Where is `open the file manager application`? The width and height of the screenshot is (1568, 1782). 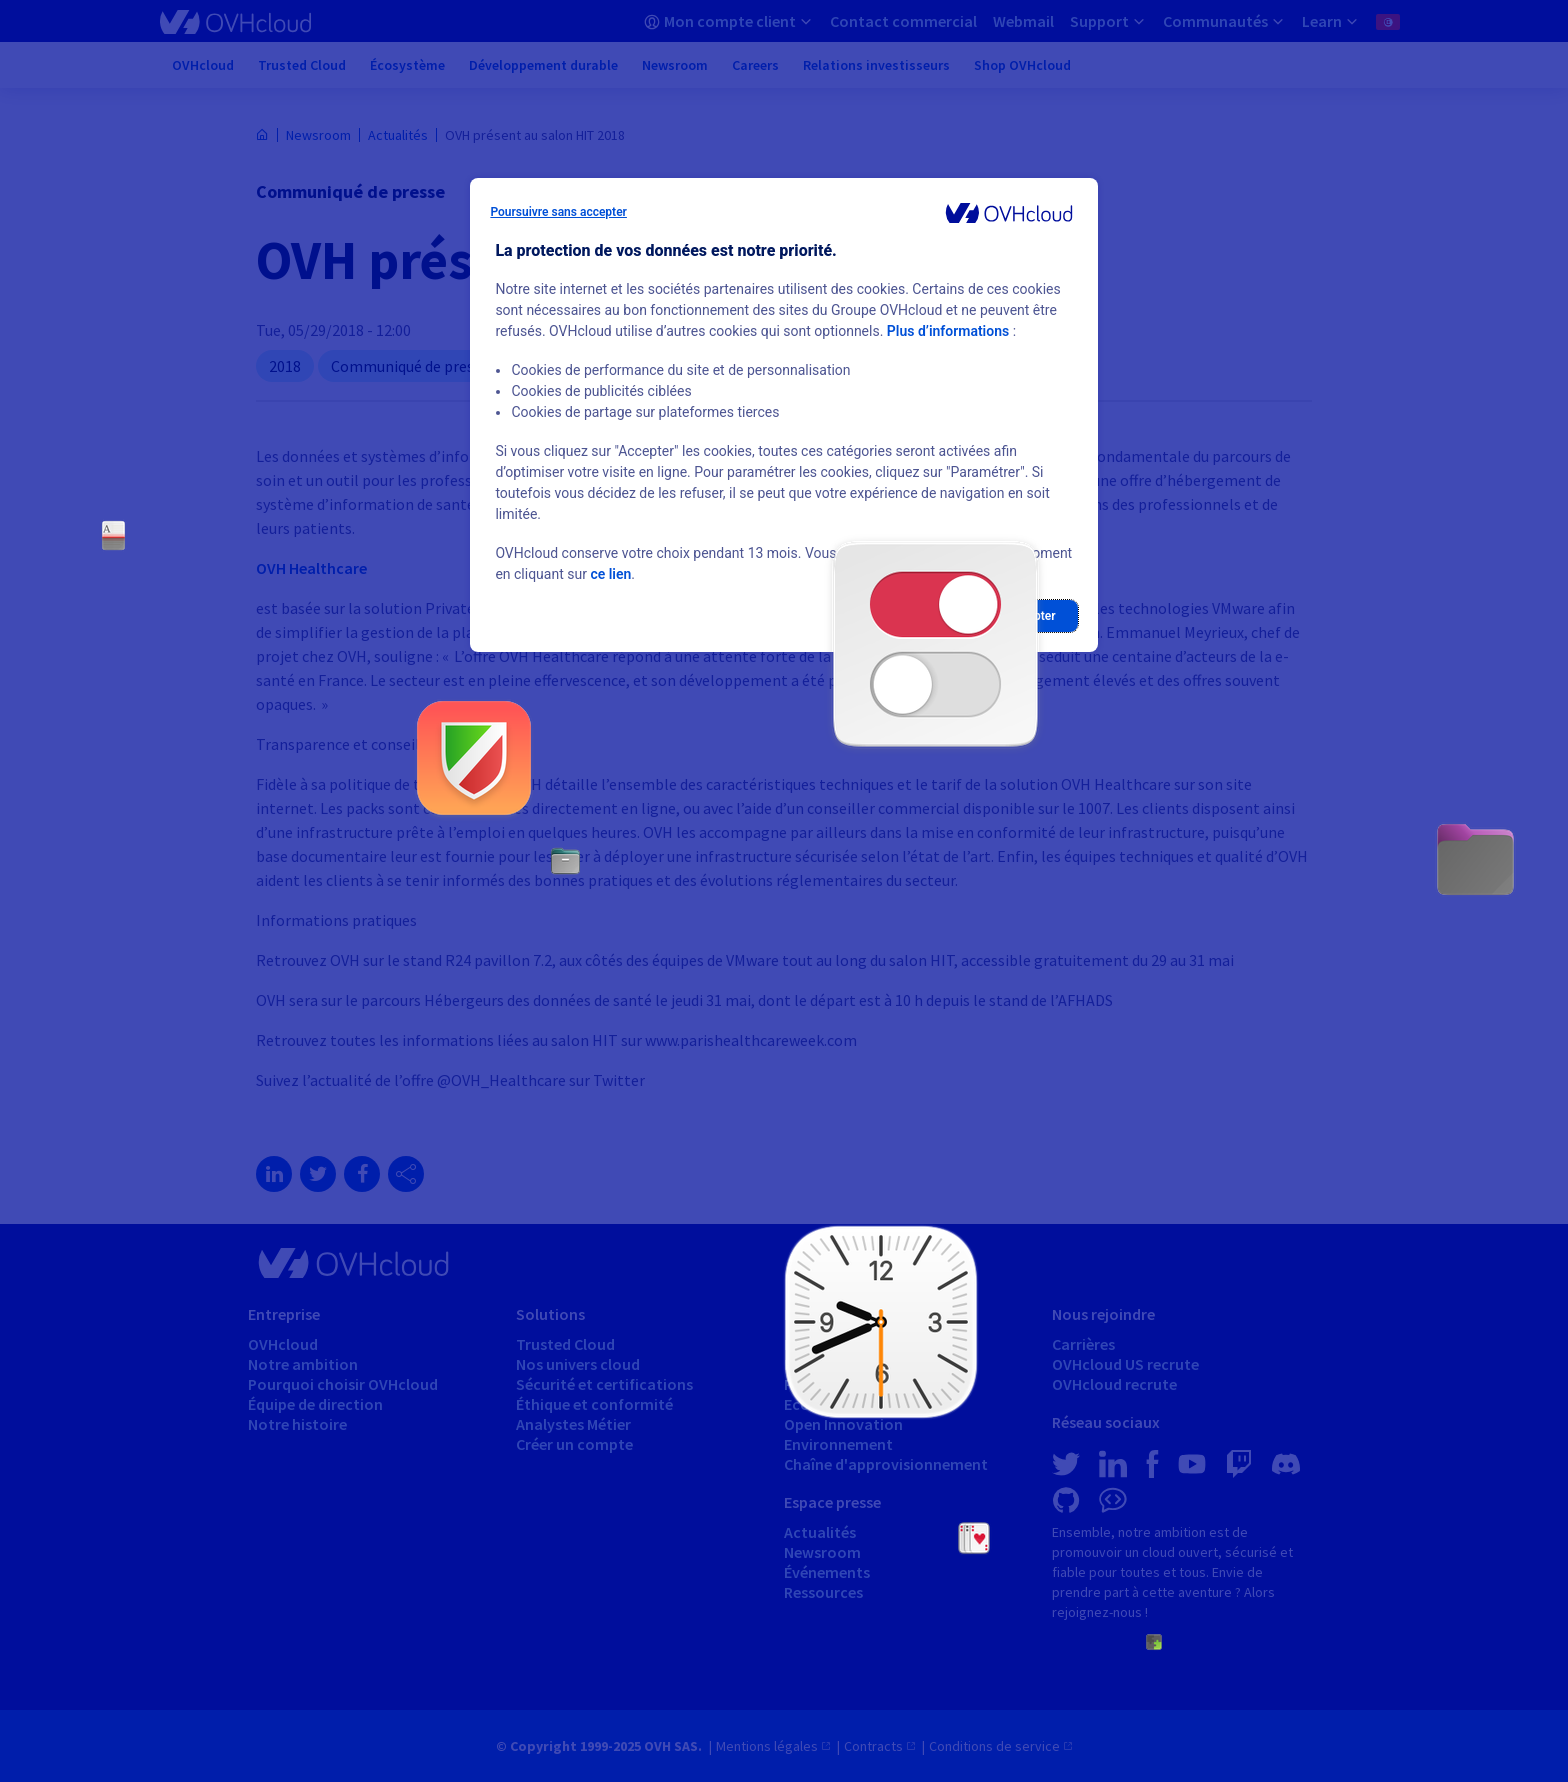
open the file manager application is located at coordinates (565, 860).